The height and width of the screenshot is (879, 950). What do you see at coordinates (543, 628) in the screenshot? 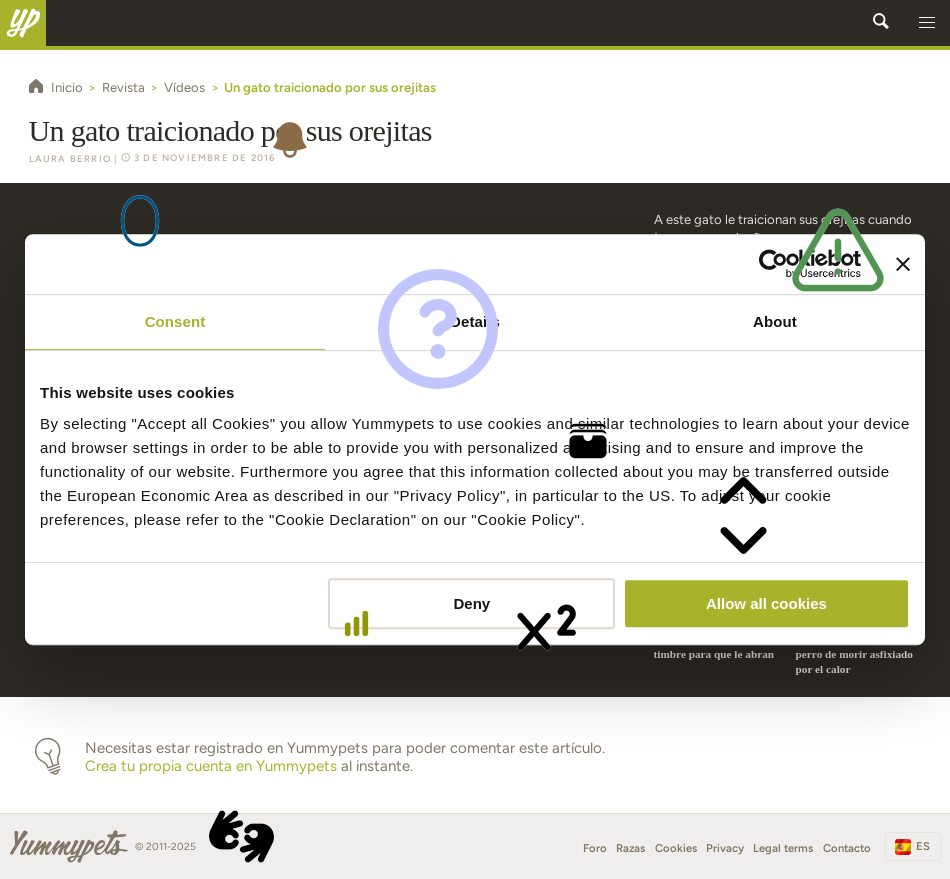
I see `format text as superscript` at bounding box center [543, 628].